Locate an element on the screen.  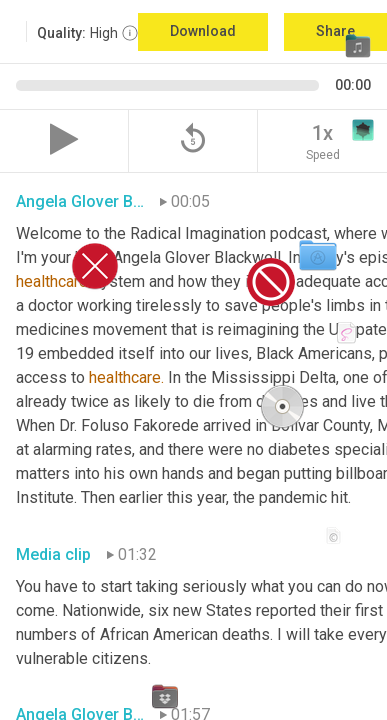
open your music folder is located at coordinates (358, 46).